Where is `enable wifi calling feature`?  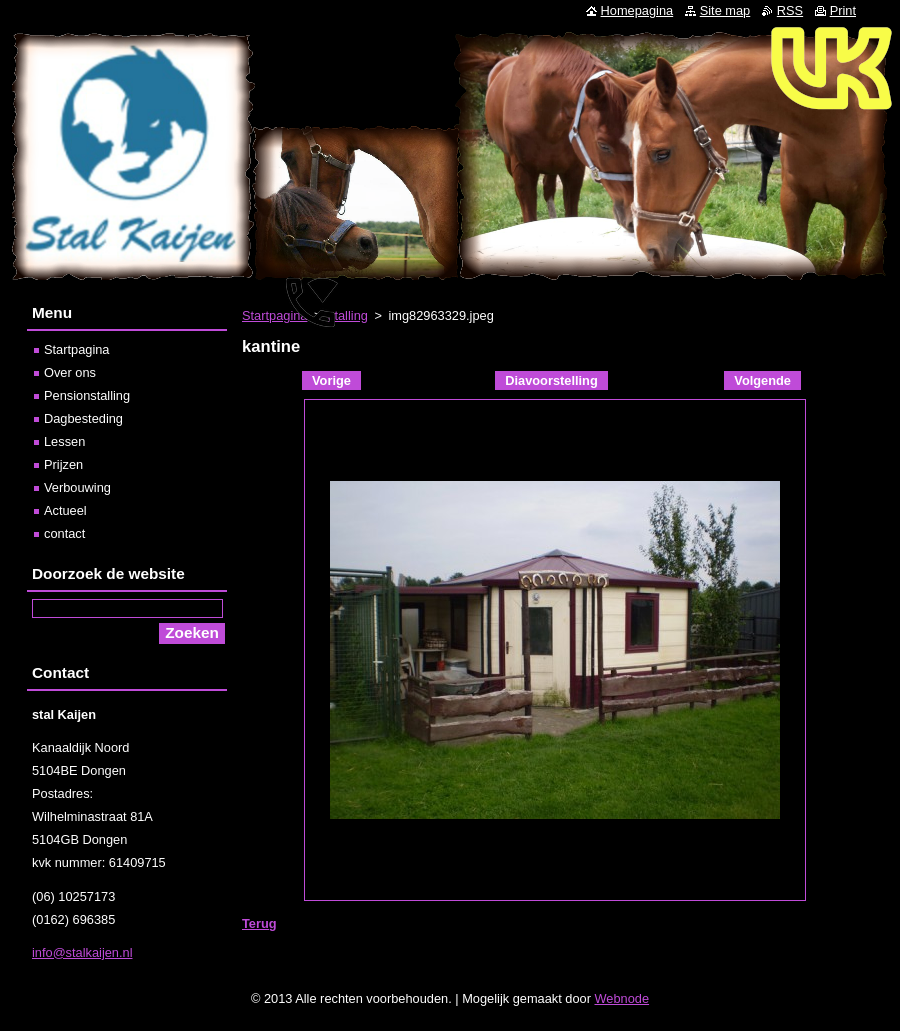
enable wifi calling feature is located at coordinates (310, 302).